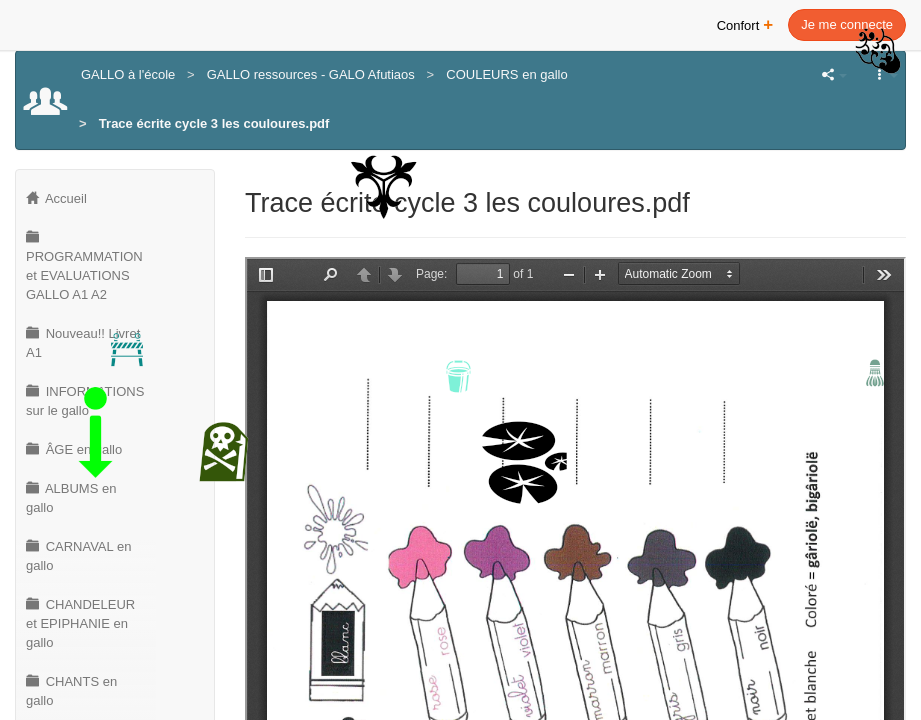  Describe the element at coordinates (875, 373) in the screenshot. I see `access badminton game or activity` at that location.